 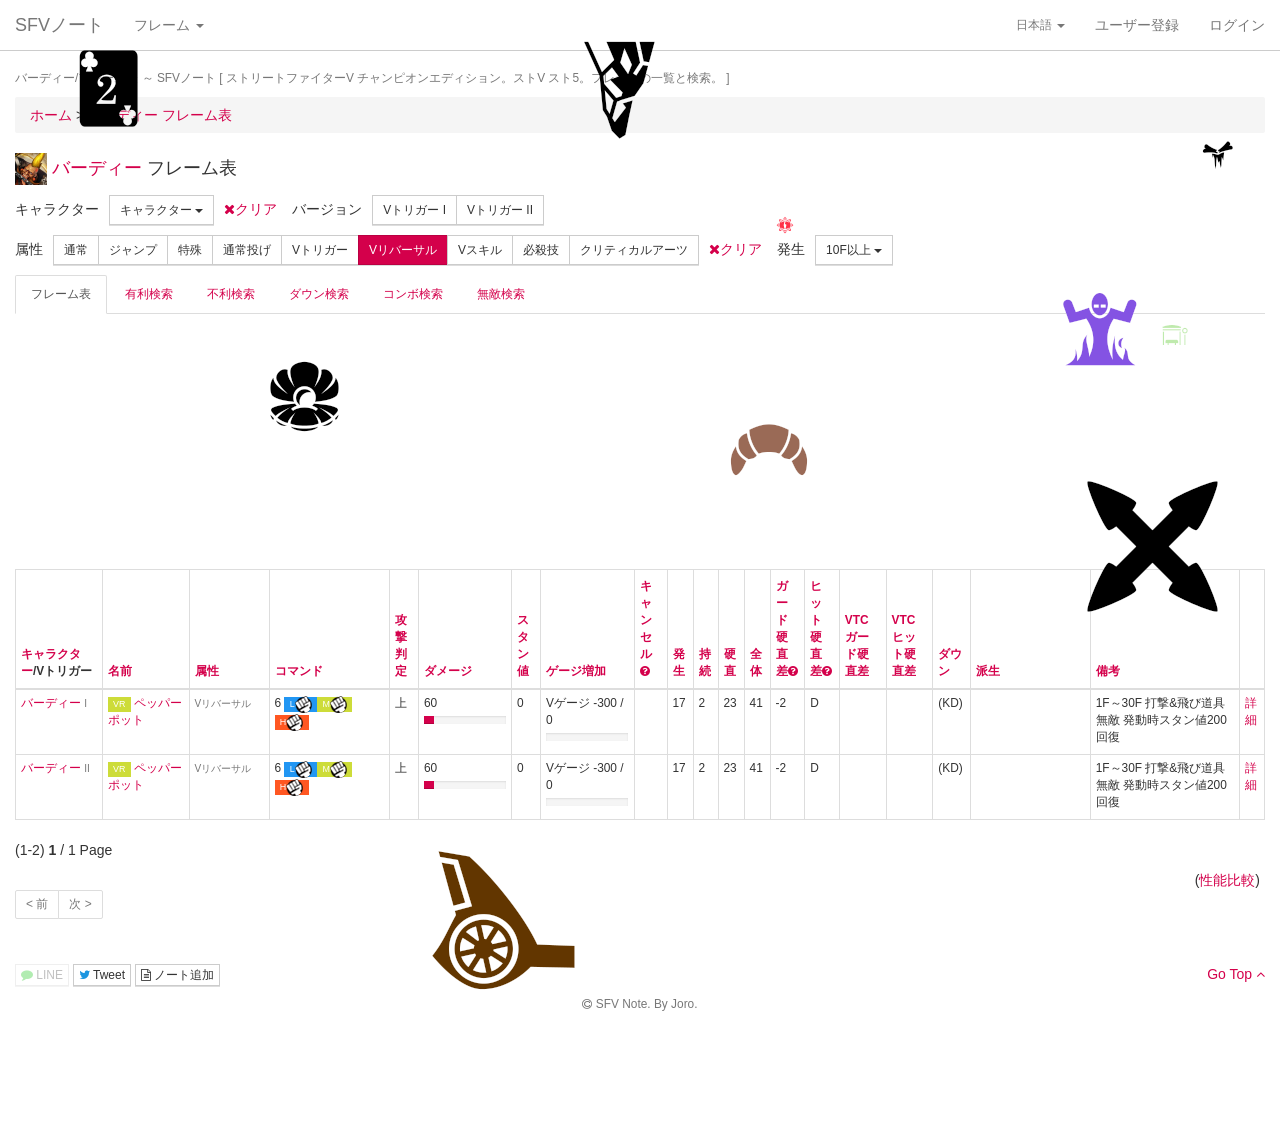 What do you see at coordinates (785, 225) in the screenshot?
I see `activate surveillance or watch mode` at bounding box center [785, 225].